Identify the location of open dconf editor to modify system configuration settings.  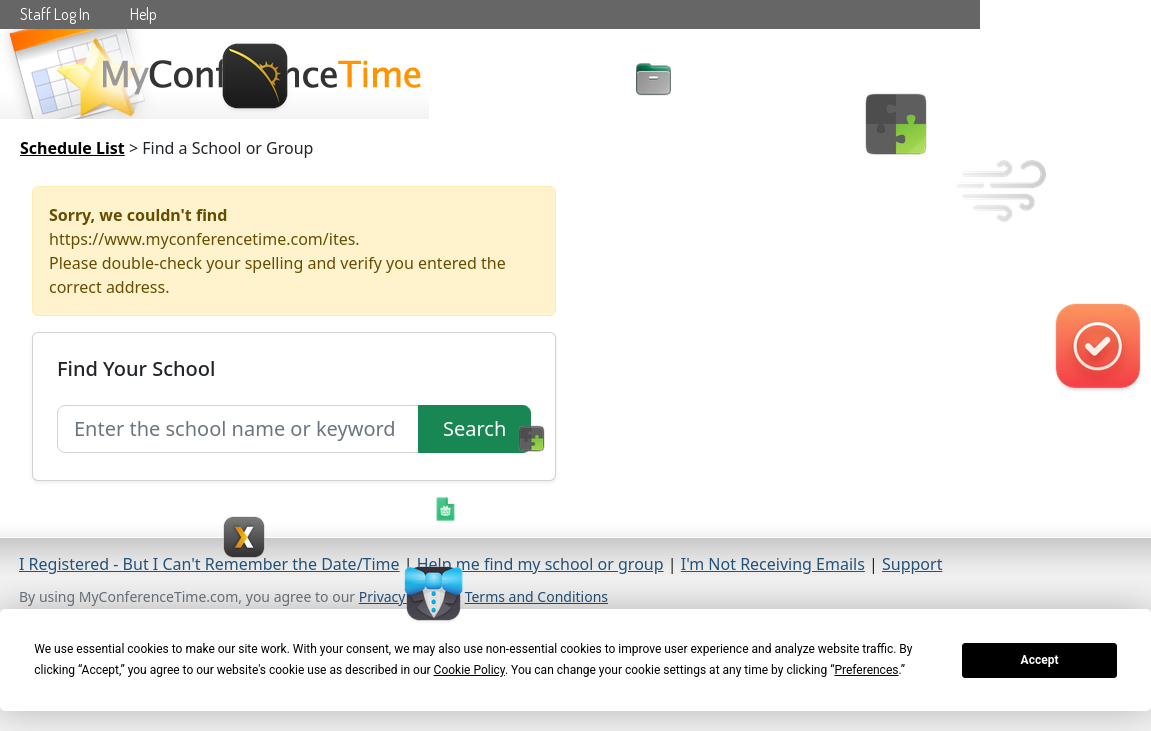
(1098, 346).